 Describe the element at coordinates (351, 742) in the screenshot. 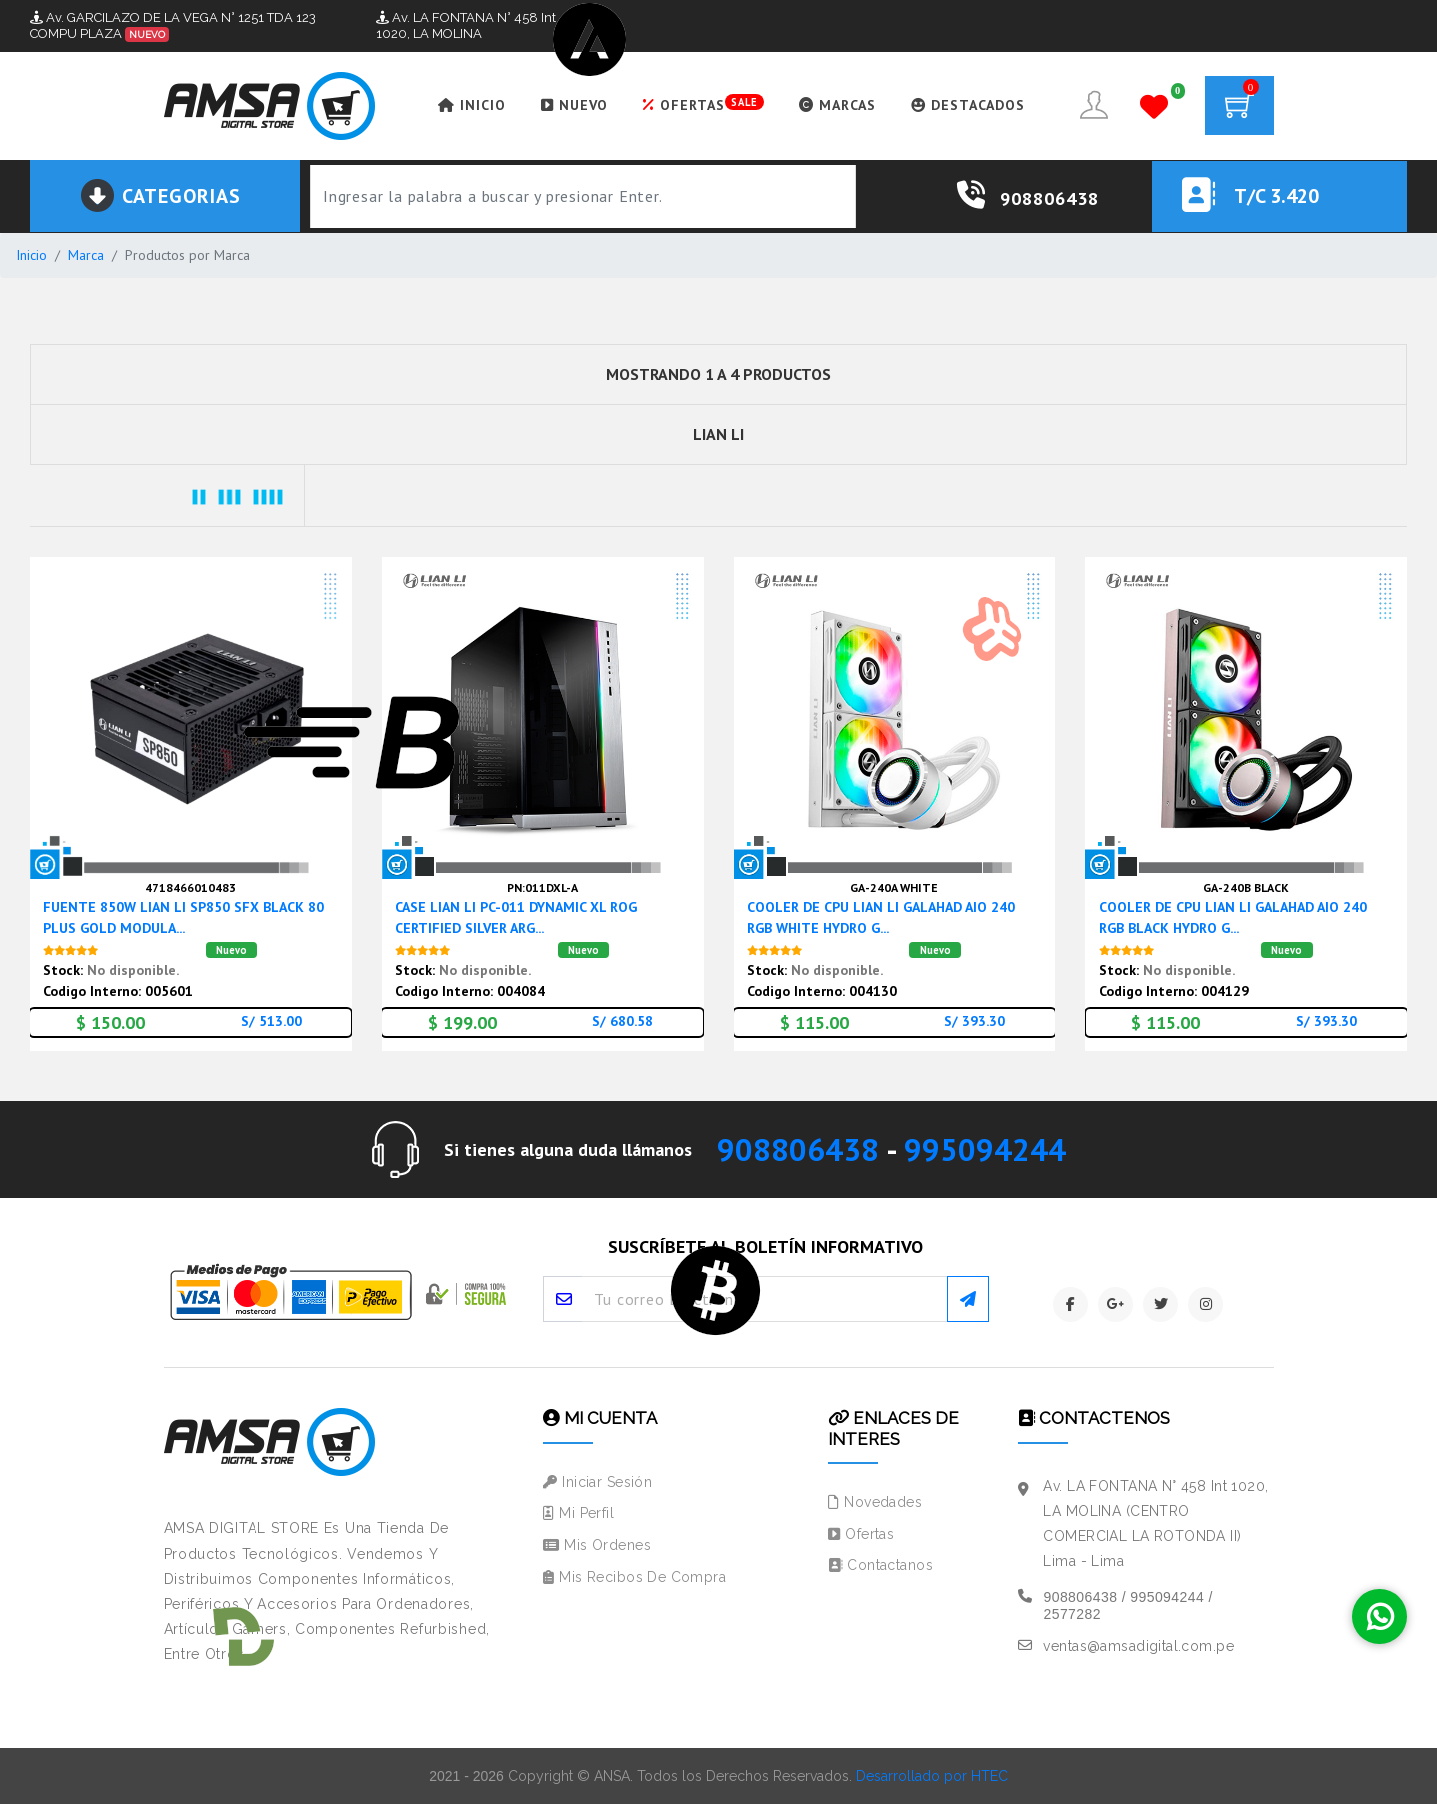

I see `BlazeMeter logo - performance testing platform` at that location.